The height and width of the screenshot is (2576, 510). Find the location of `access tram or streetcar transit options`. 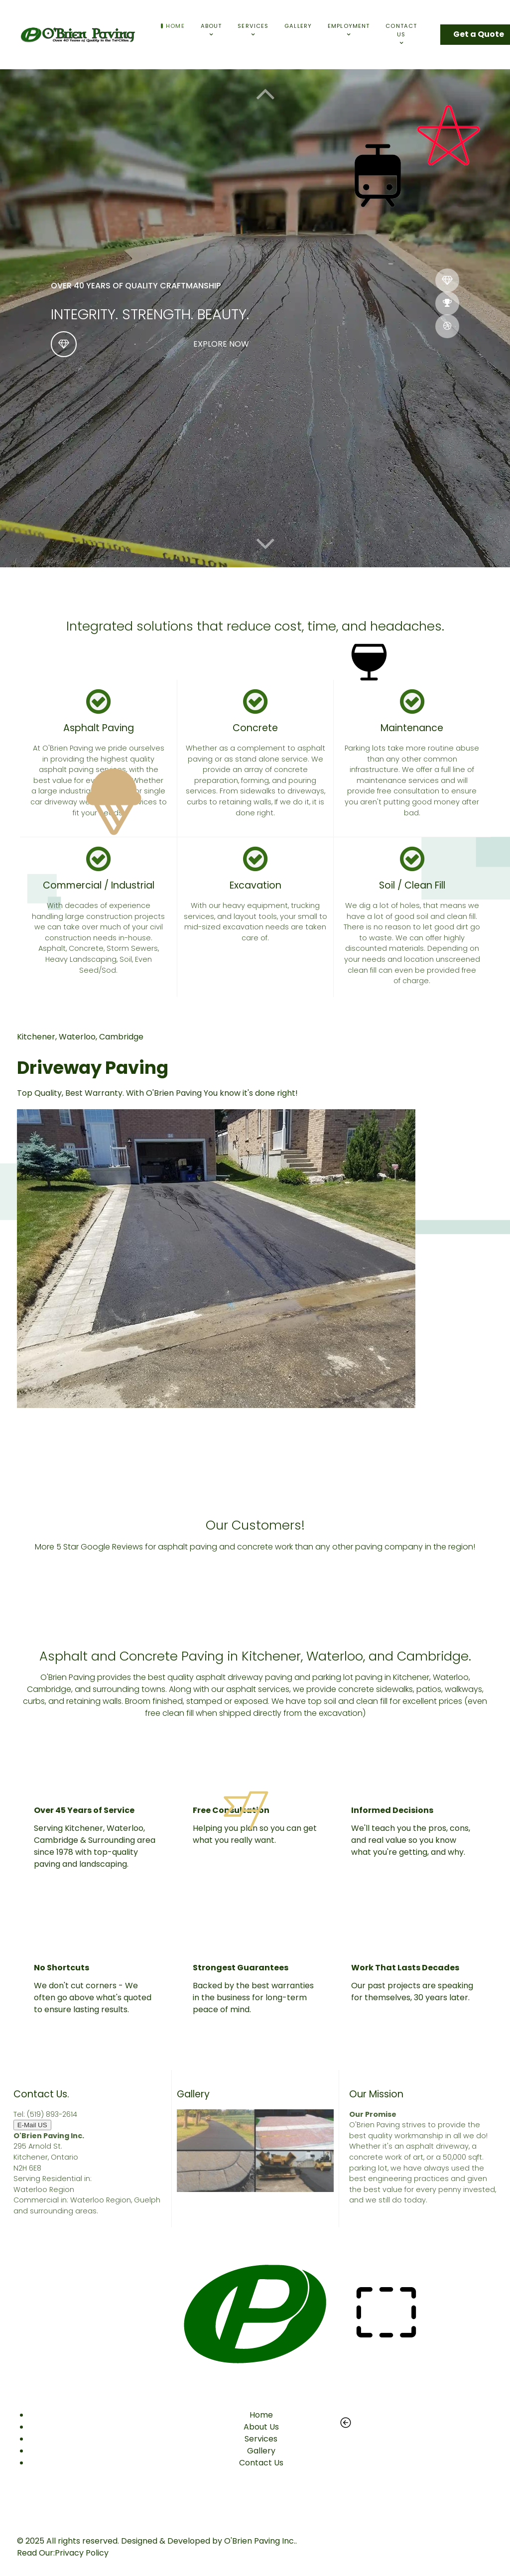

access tram or streetcar transit options is located at coordinates (378, 175).